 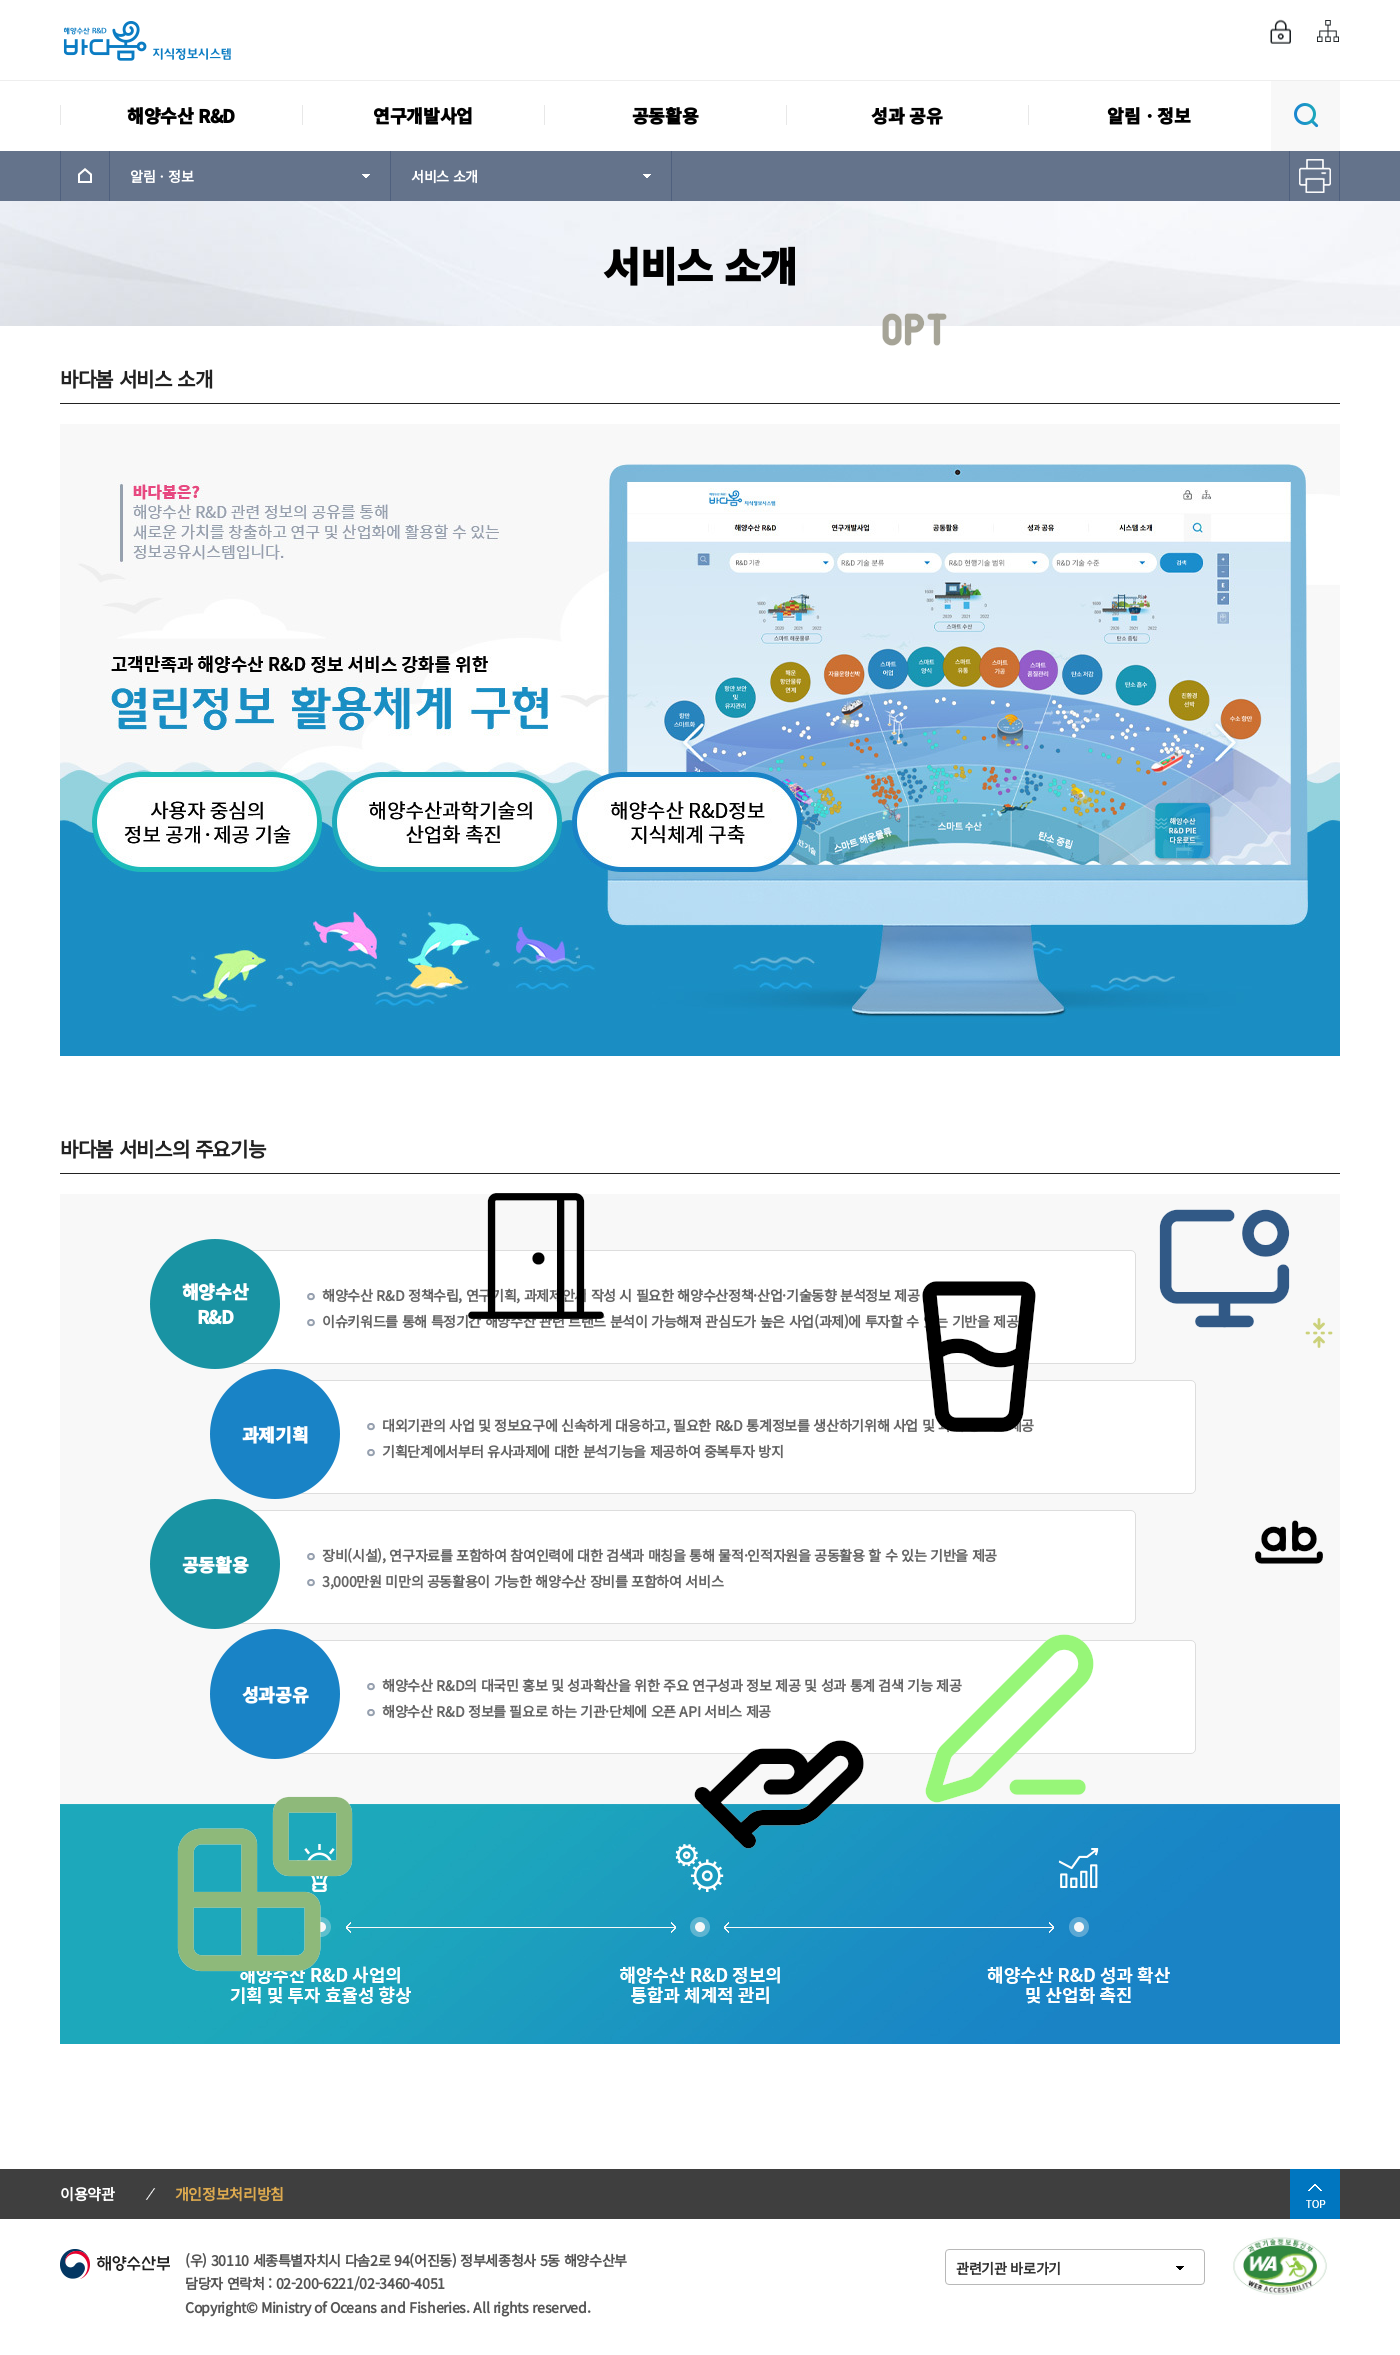 What do you see at coordinates (1224, 1268) in the screenshot?
I see `indicates active screen recording or broadcast` at bounding box center [1224, 1268].